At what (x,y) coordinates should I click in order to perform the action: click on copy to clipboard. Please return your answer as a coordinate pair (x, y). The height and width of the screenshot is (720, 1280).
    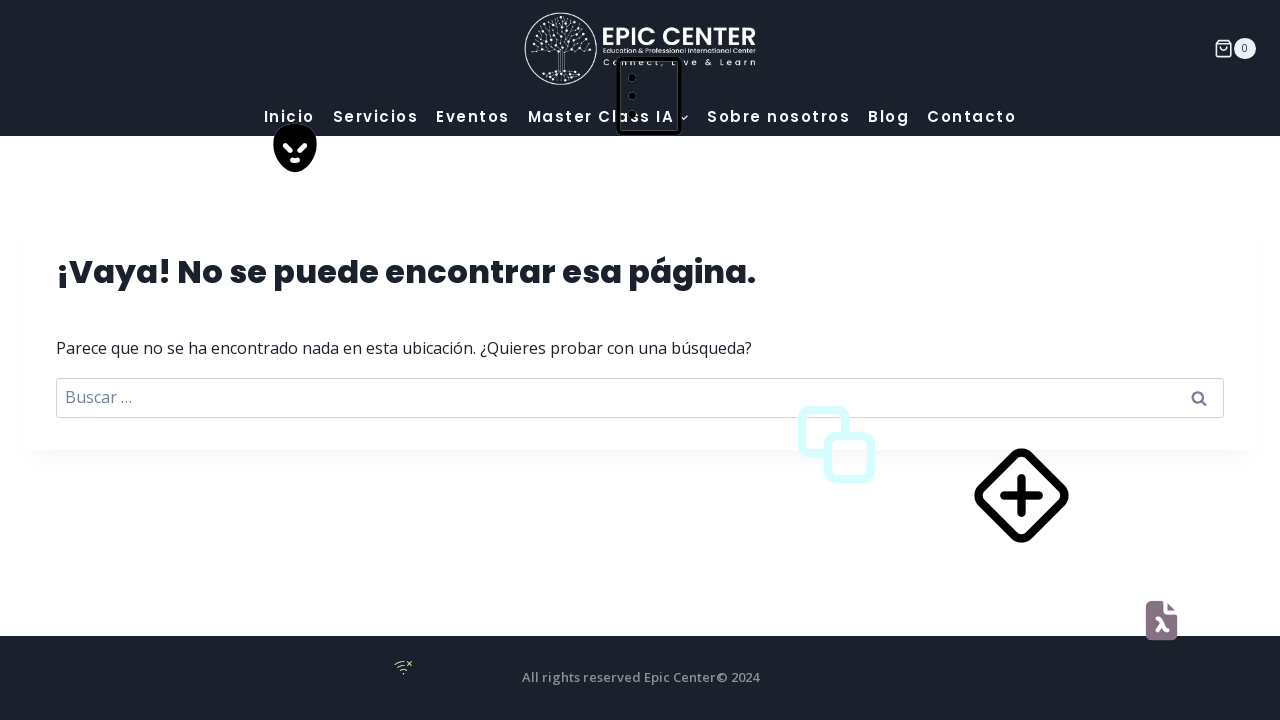
    Looking at the image, I should click on (836, 444).